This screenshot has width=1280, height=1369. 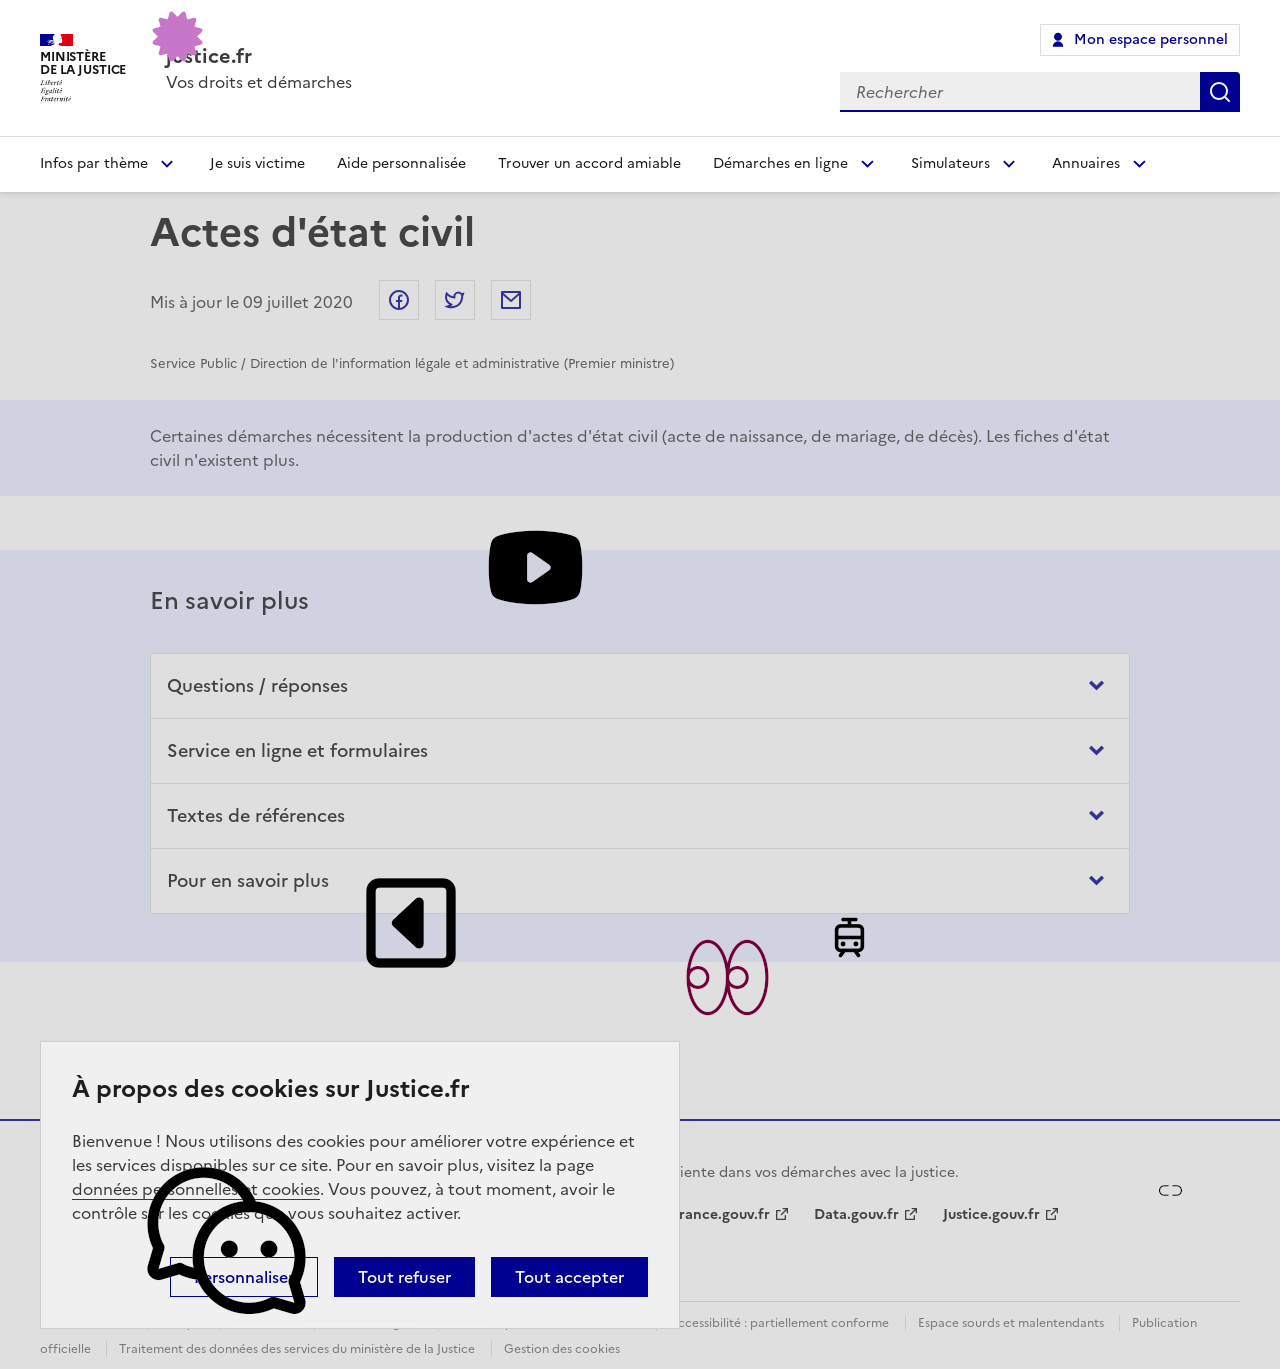 I want to click on open WeChat messaging app, so click(x=226, y=1240).